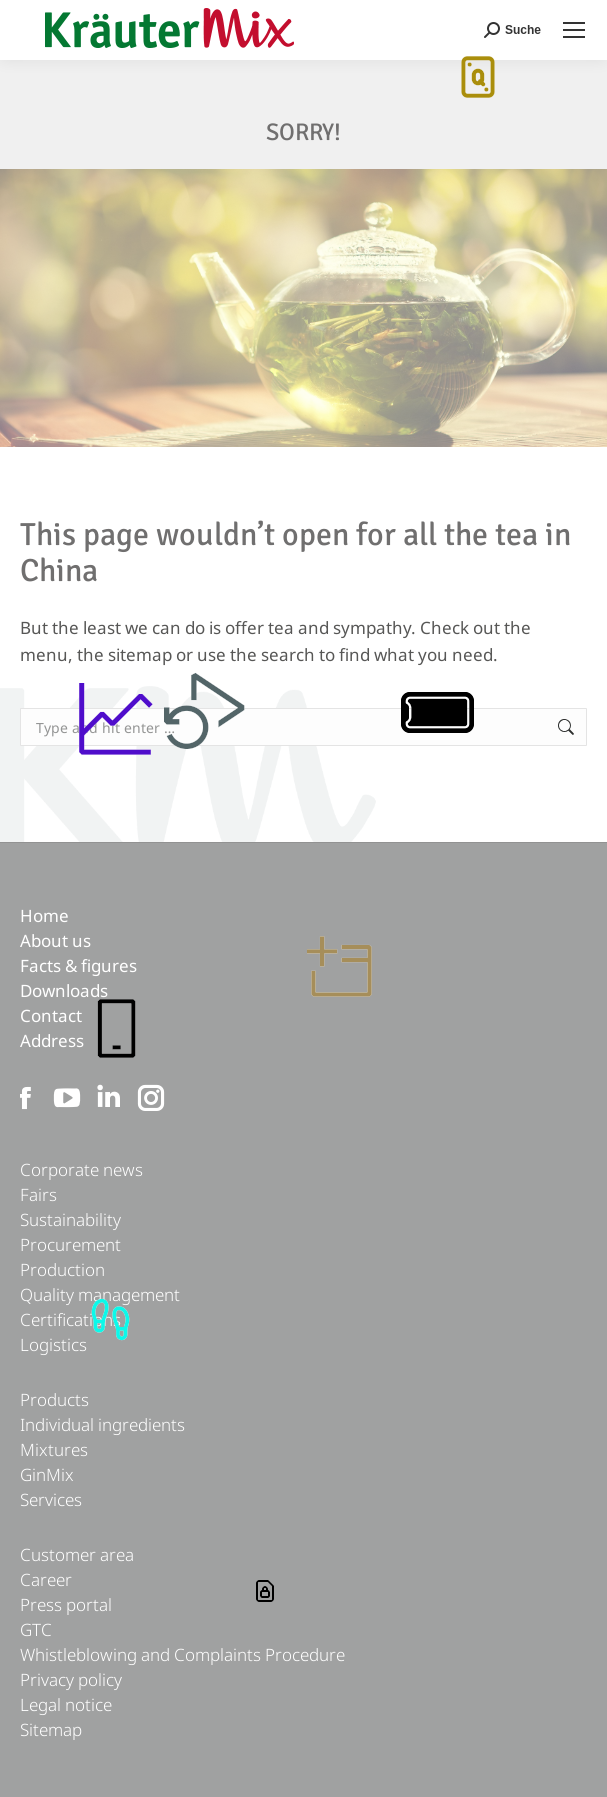  I want to click on view analytics or performance metrics, so click(115, 724).